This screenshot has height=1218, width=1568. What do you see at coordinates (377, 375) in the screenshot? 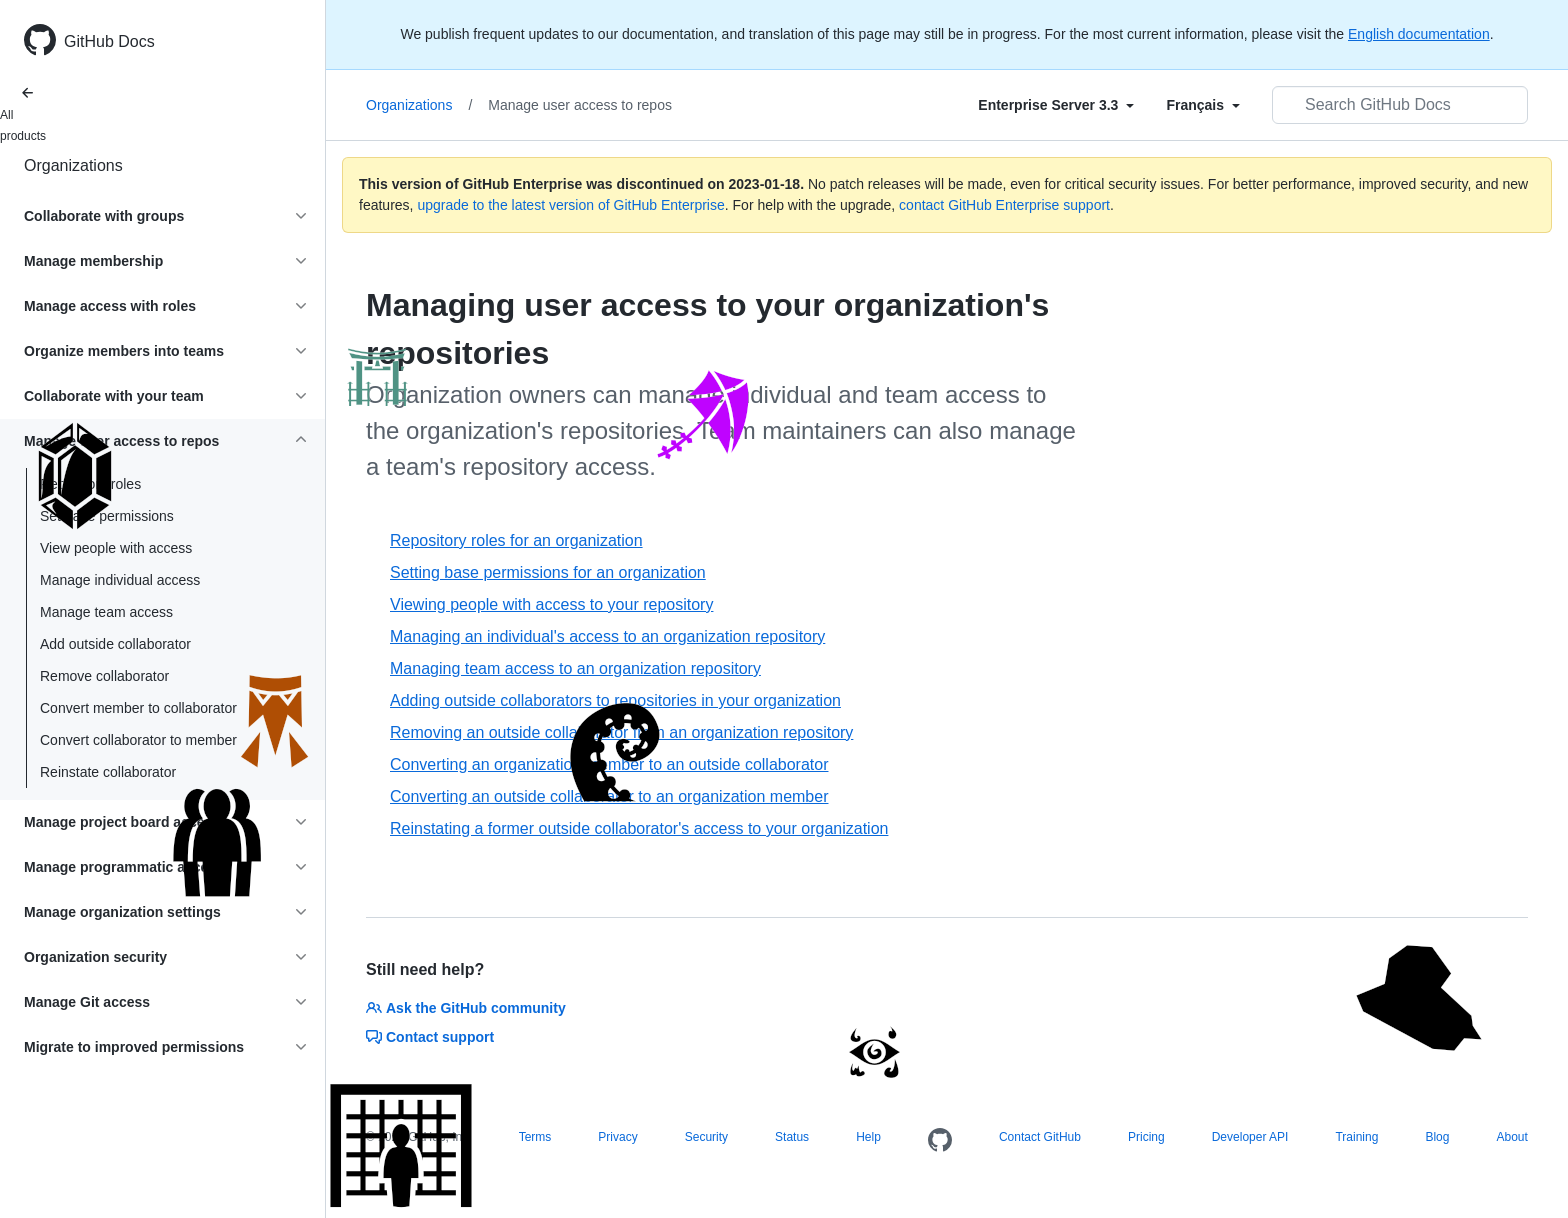
I see `access japanese cultural or religious content` at bounding box center [377, 375].